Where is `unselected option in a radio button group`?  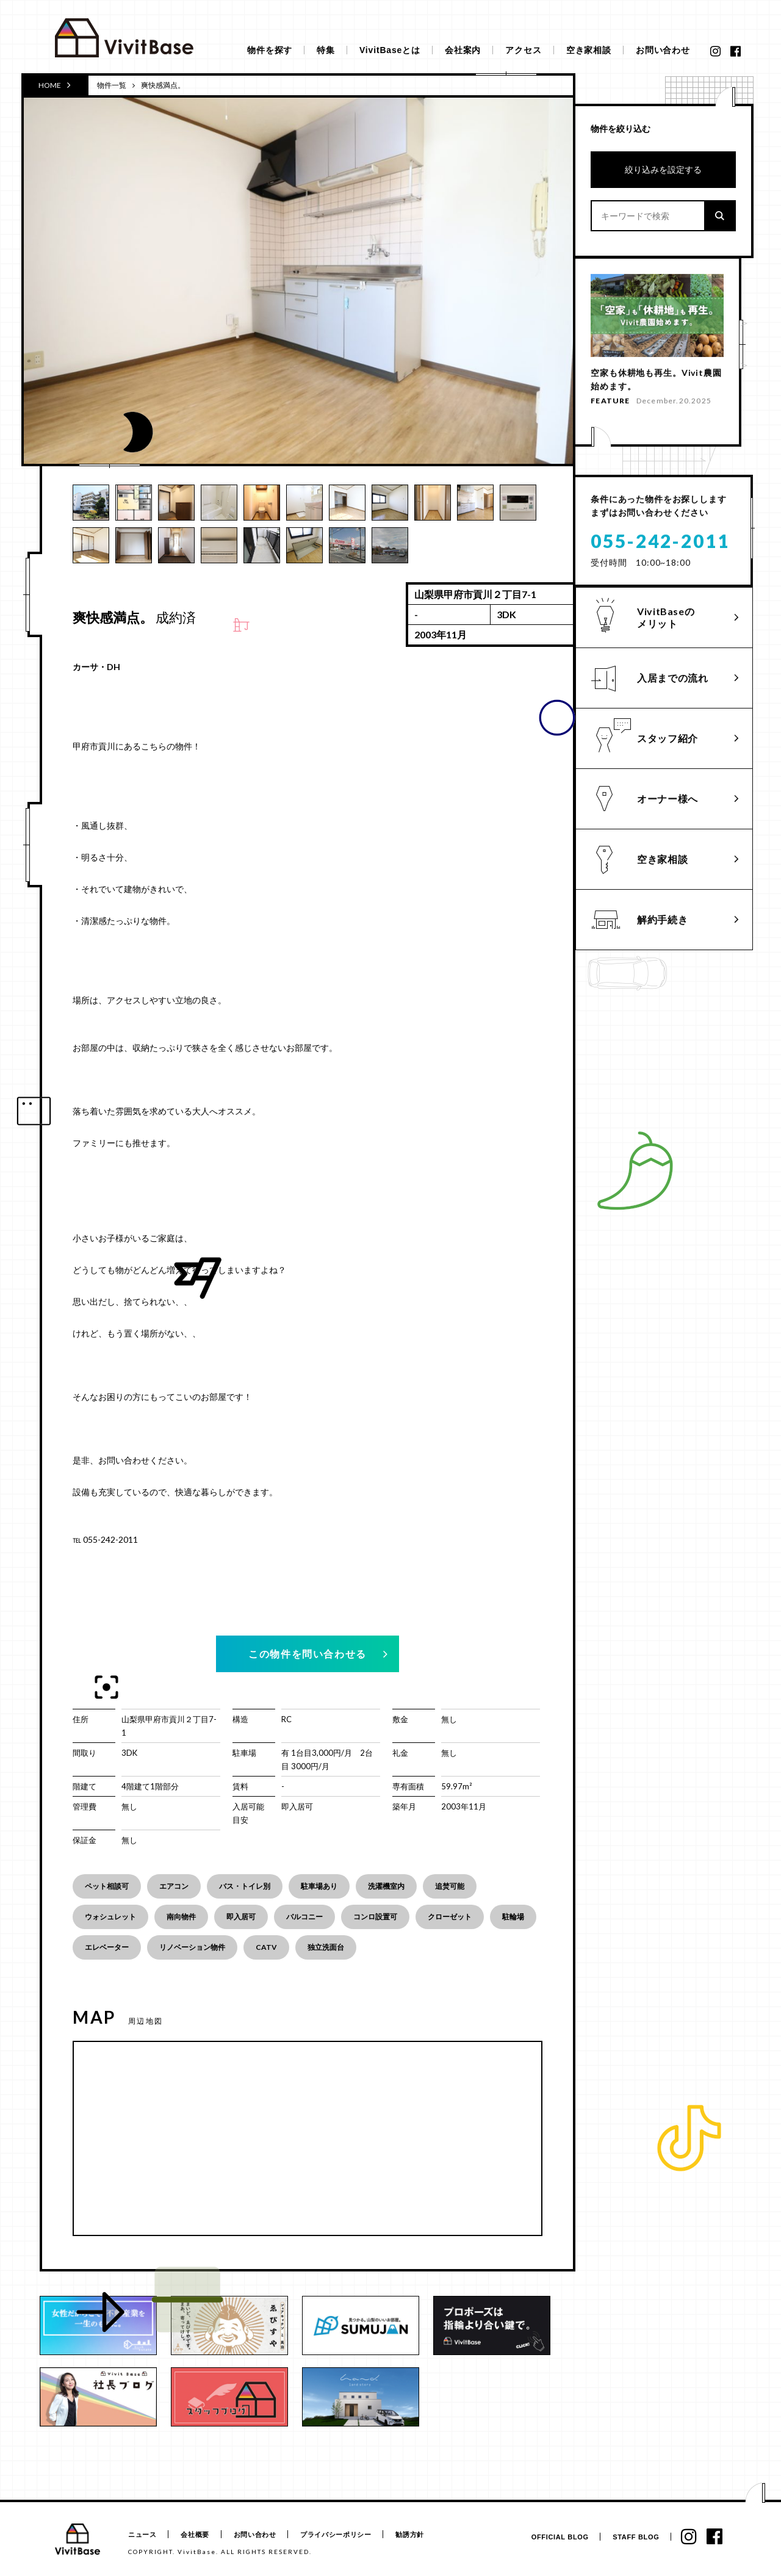
unselected option in a radio button group is located at coordinates (557, 718).